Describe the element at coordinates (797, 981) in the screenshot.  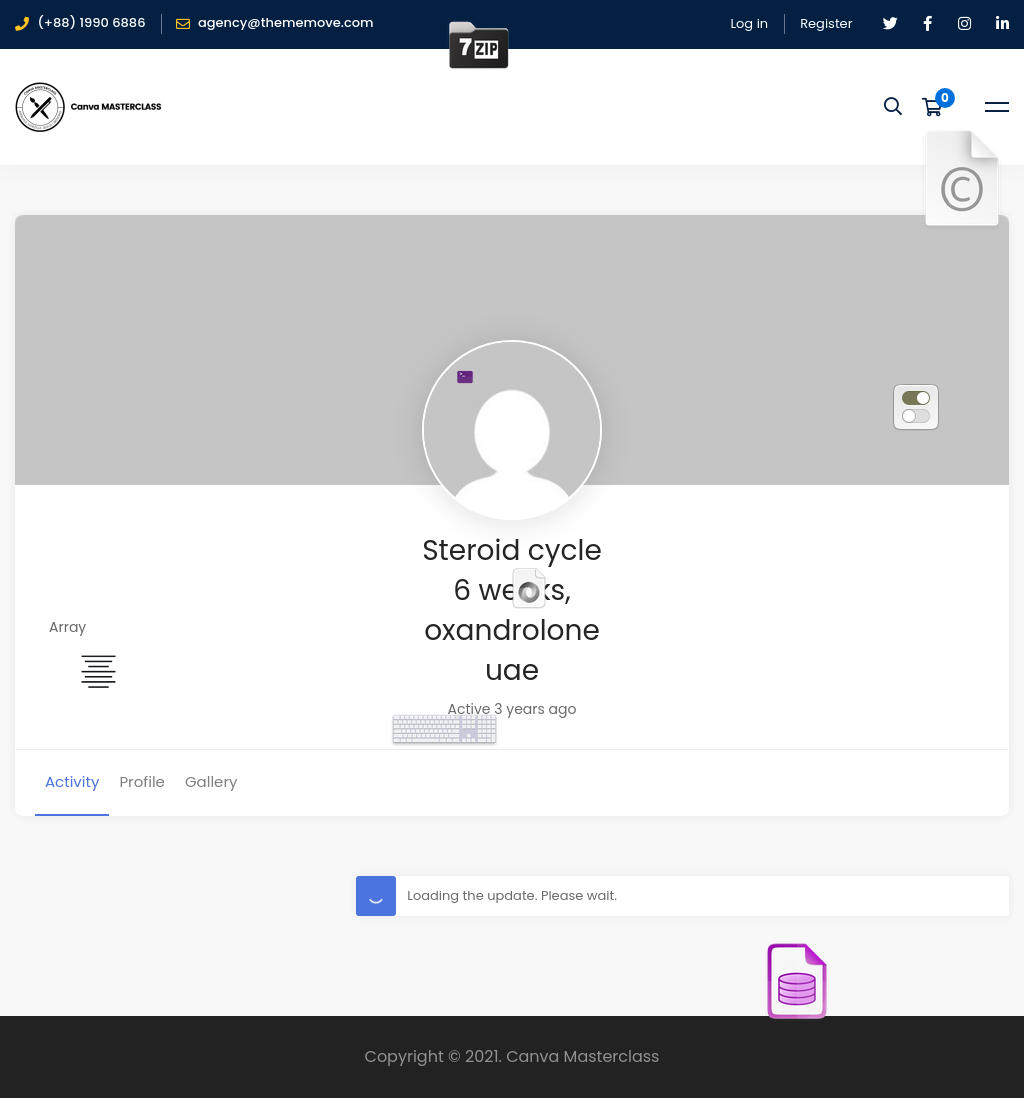
I see `libreoffice base database template file` at that location.